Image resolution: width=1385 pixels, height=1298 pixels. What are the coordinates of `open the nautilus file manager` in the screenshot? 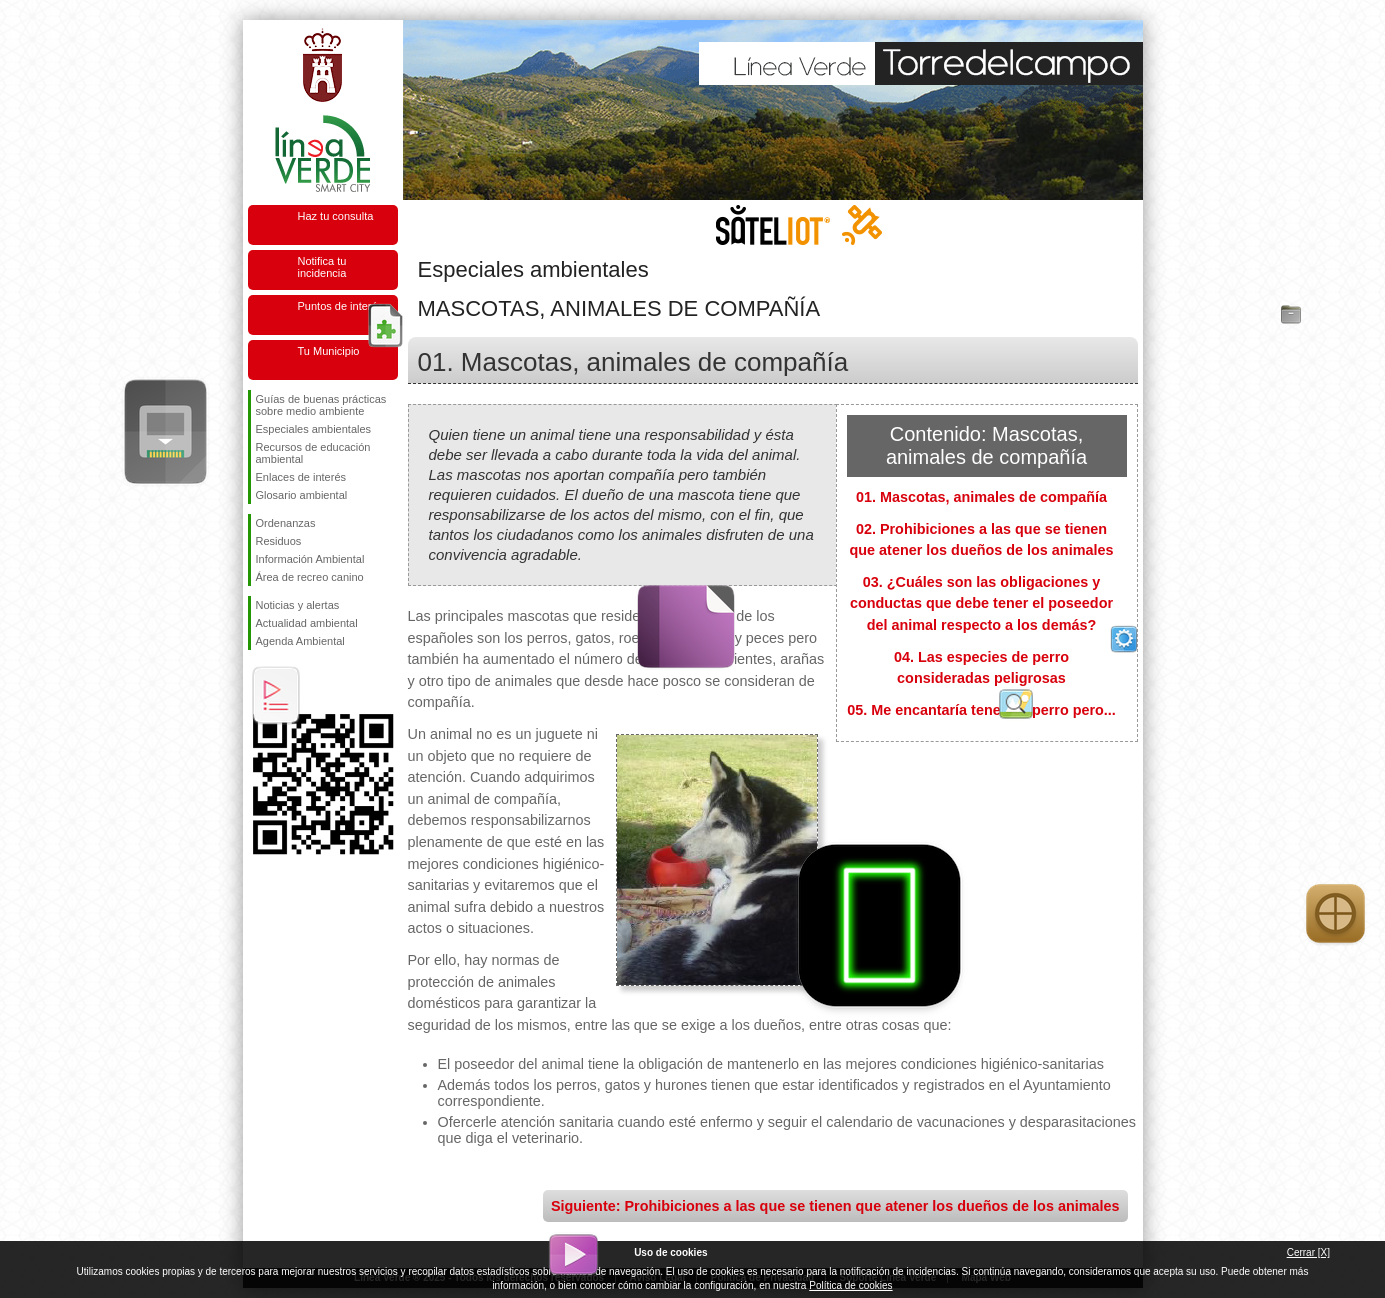 It's located at (1291, 314).